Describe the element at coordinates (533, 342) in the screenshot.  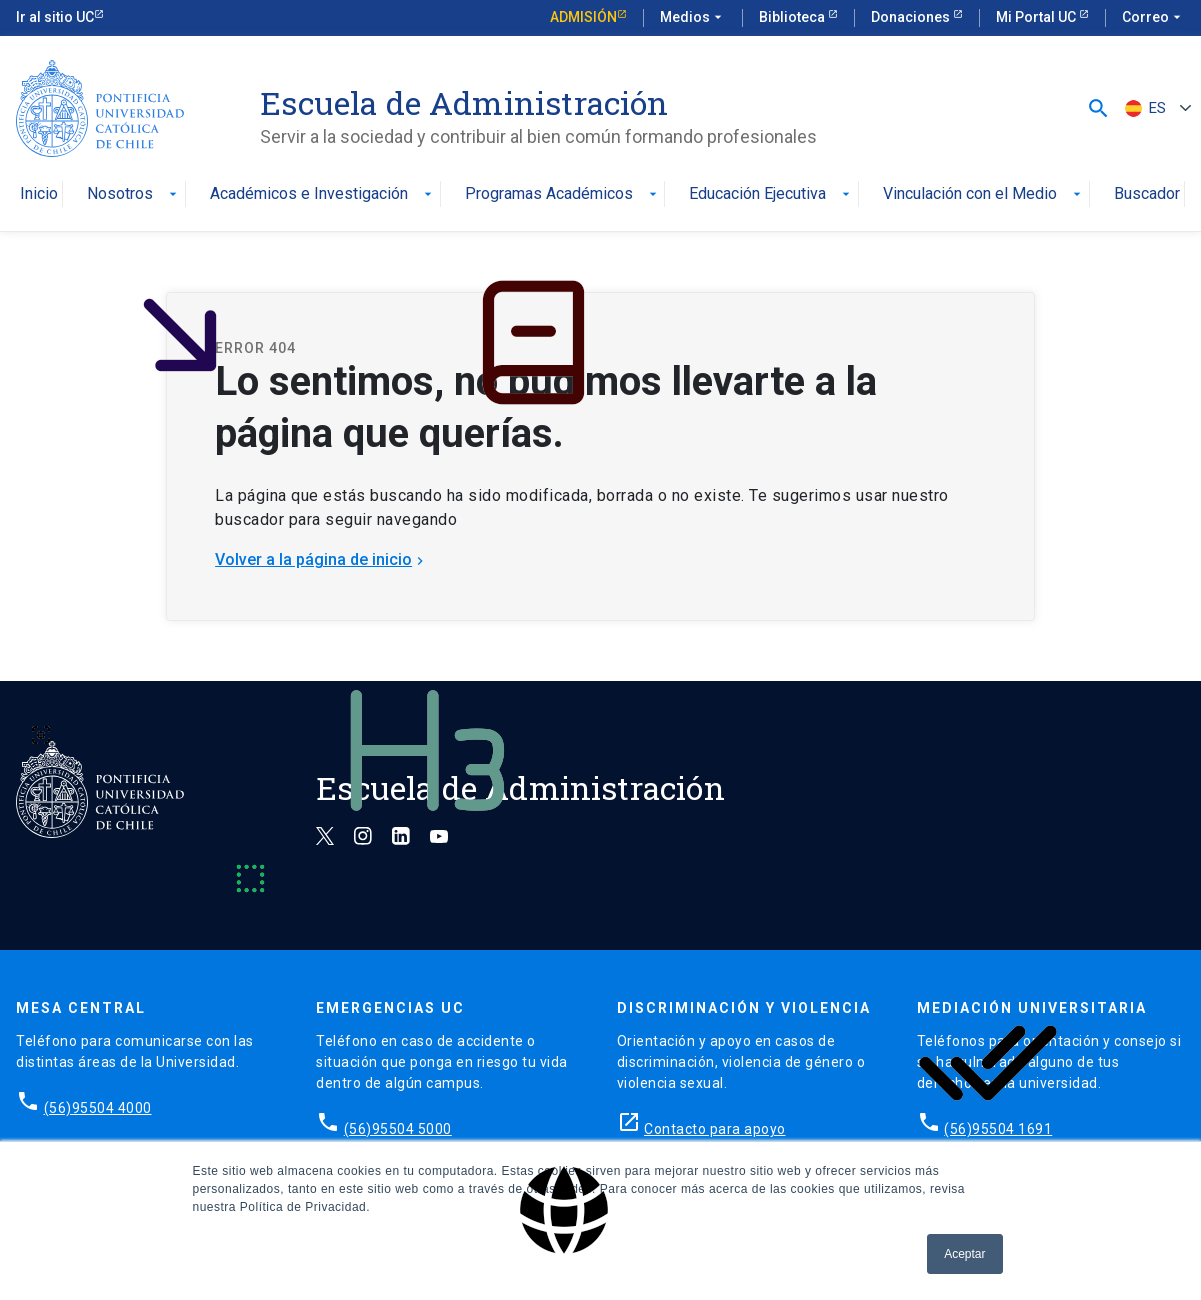
I see `remove a book from your library` at that location.